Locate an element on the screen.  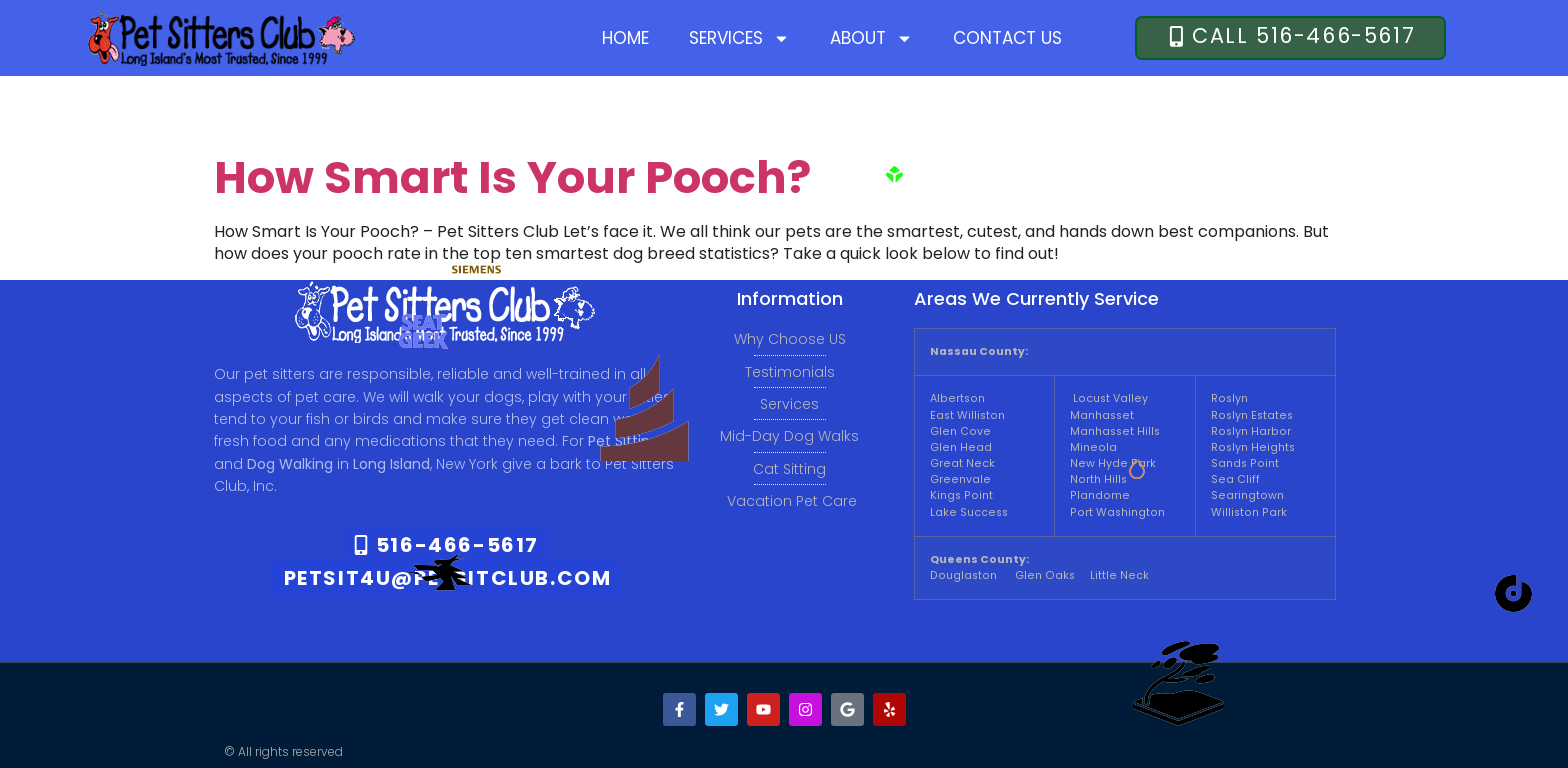
blockchain.com logo is located at coordinates (894, 174).